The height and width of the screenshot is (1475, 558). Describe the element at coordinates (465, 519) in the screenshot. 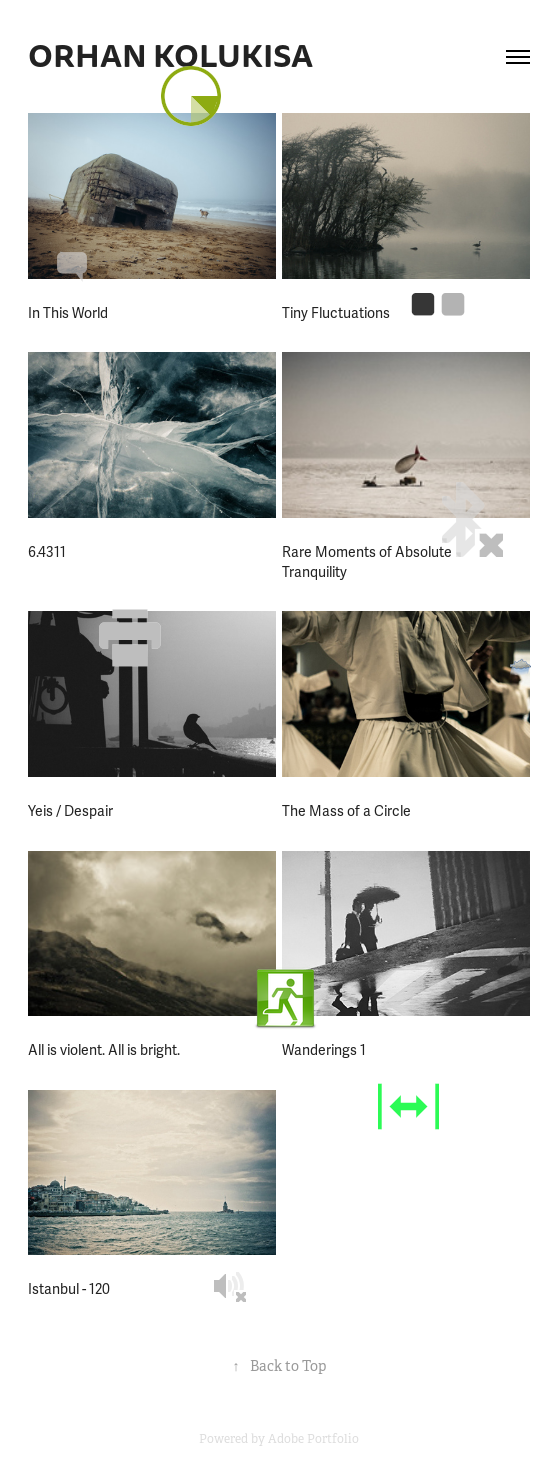

I see `bluetooth is currently disabled` at that location.